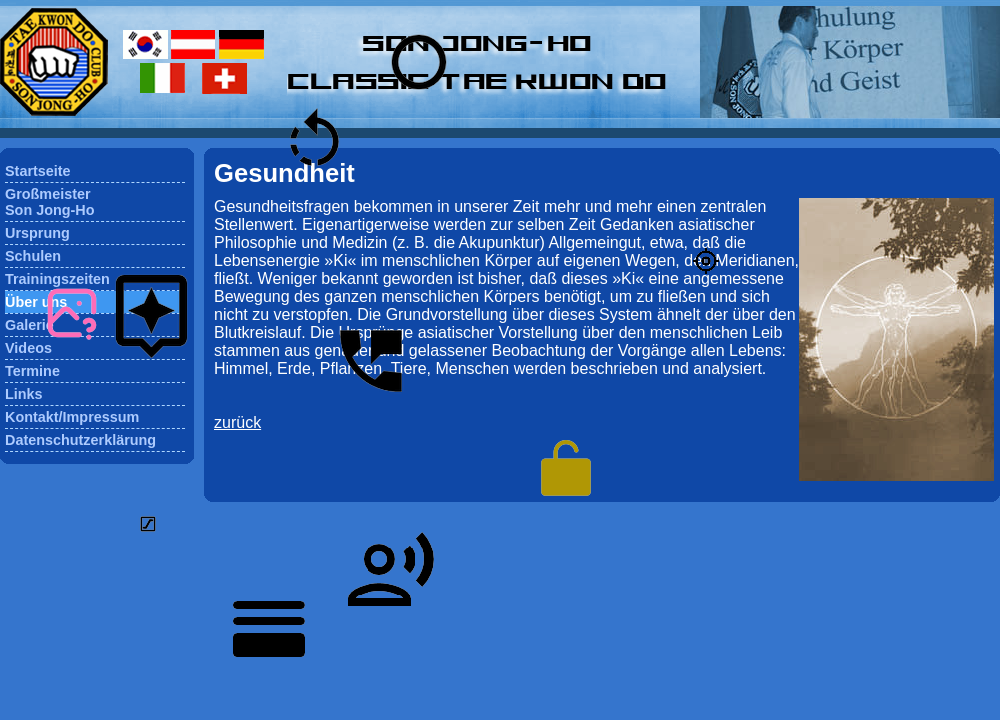 This screenshot has height=720, width=1000. What do you see at coordinates (314, 141) in the screenshot?
I see `rotate image counterclockwise` at bounding box center [314, 141].